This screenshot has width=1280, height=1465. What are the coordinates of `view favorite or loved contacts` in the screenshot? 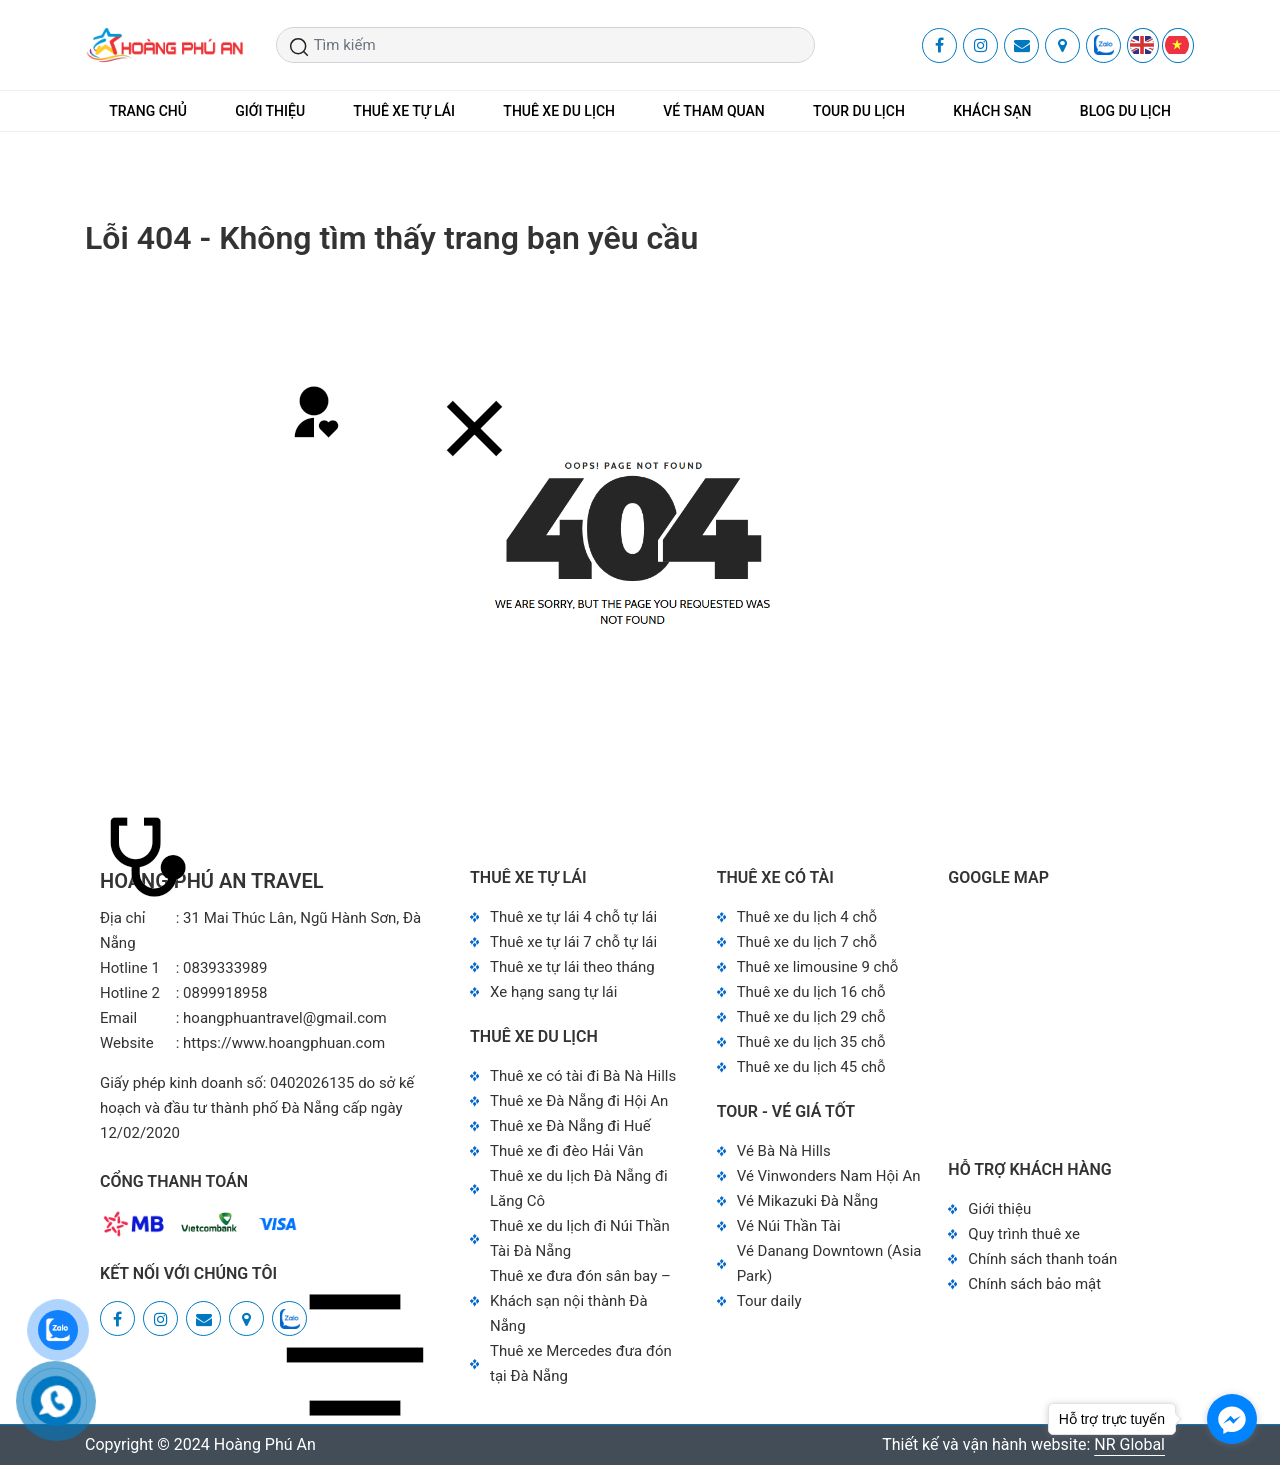 It's located at (314, 413).